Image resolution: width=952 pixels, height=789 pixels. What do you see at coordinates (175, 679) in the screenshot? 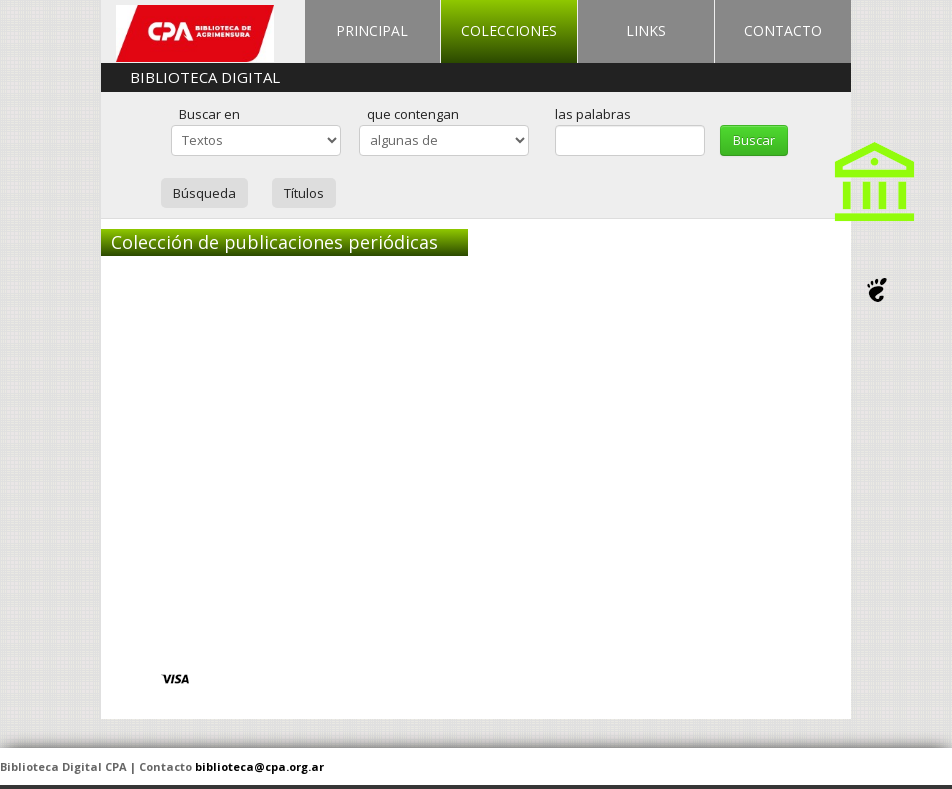
I see `pay with visa card` at bounding box center [175, 679].